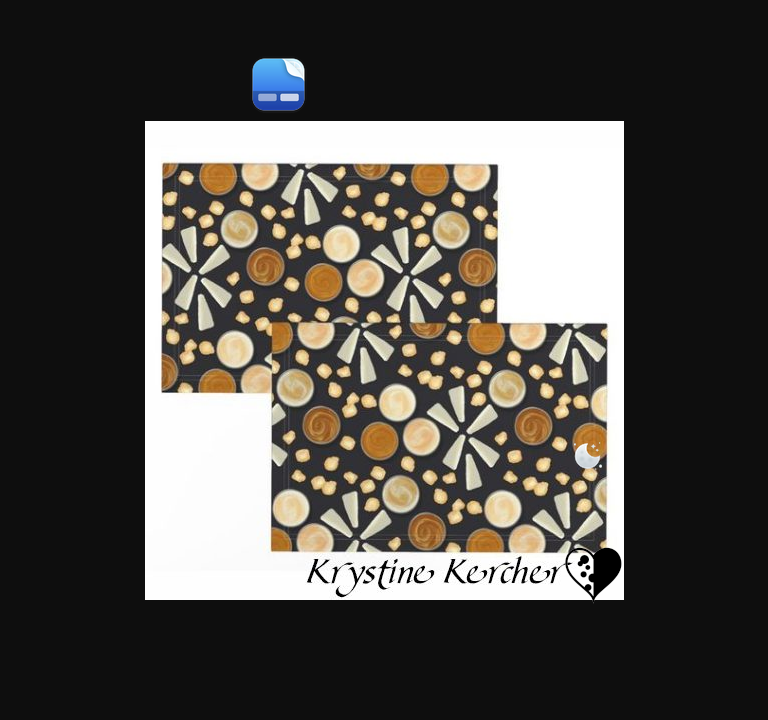 Image resolution: width=768 pixels, height=720 pixels. I want to click on indicates clear night weather conditions, so click(588, 456).